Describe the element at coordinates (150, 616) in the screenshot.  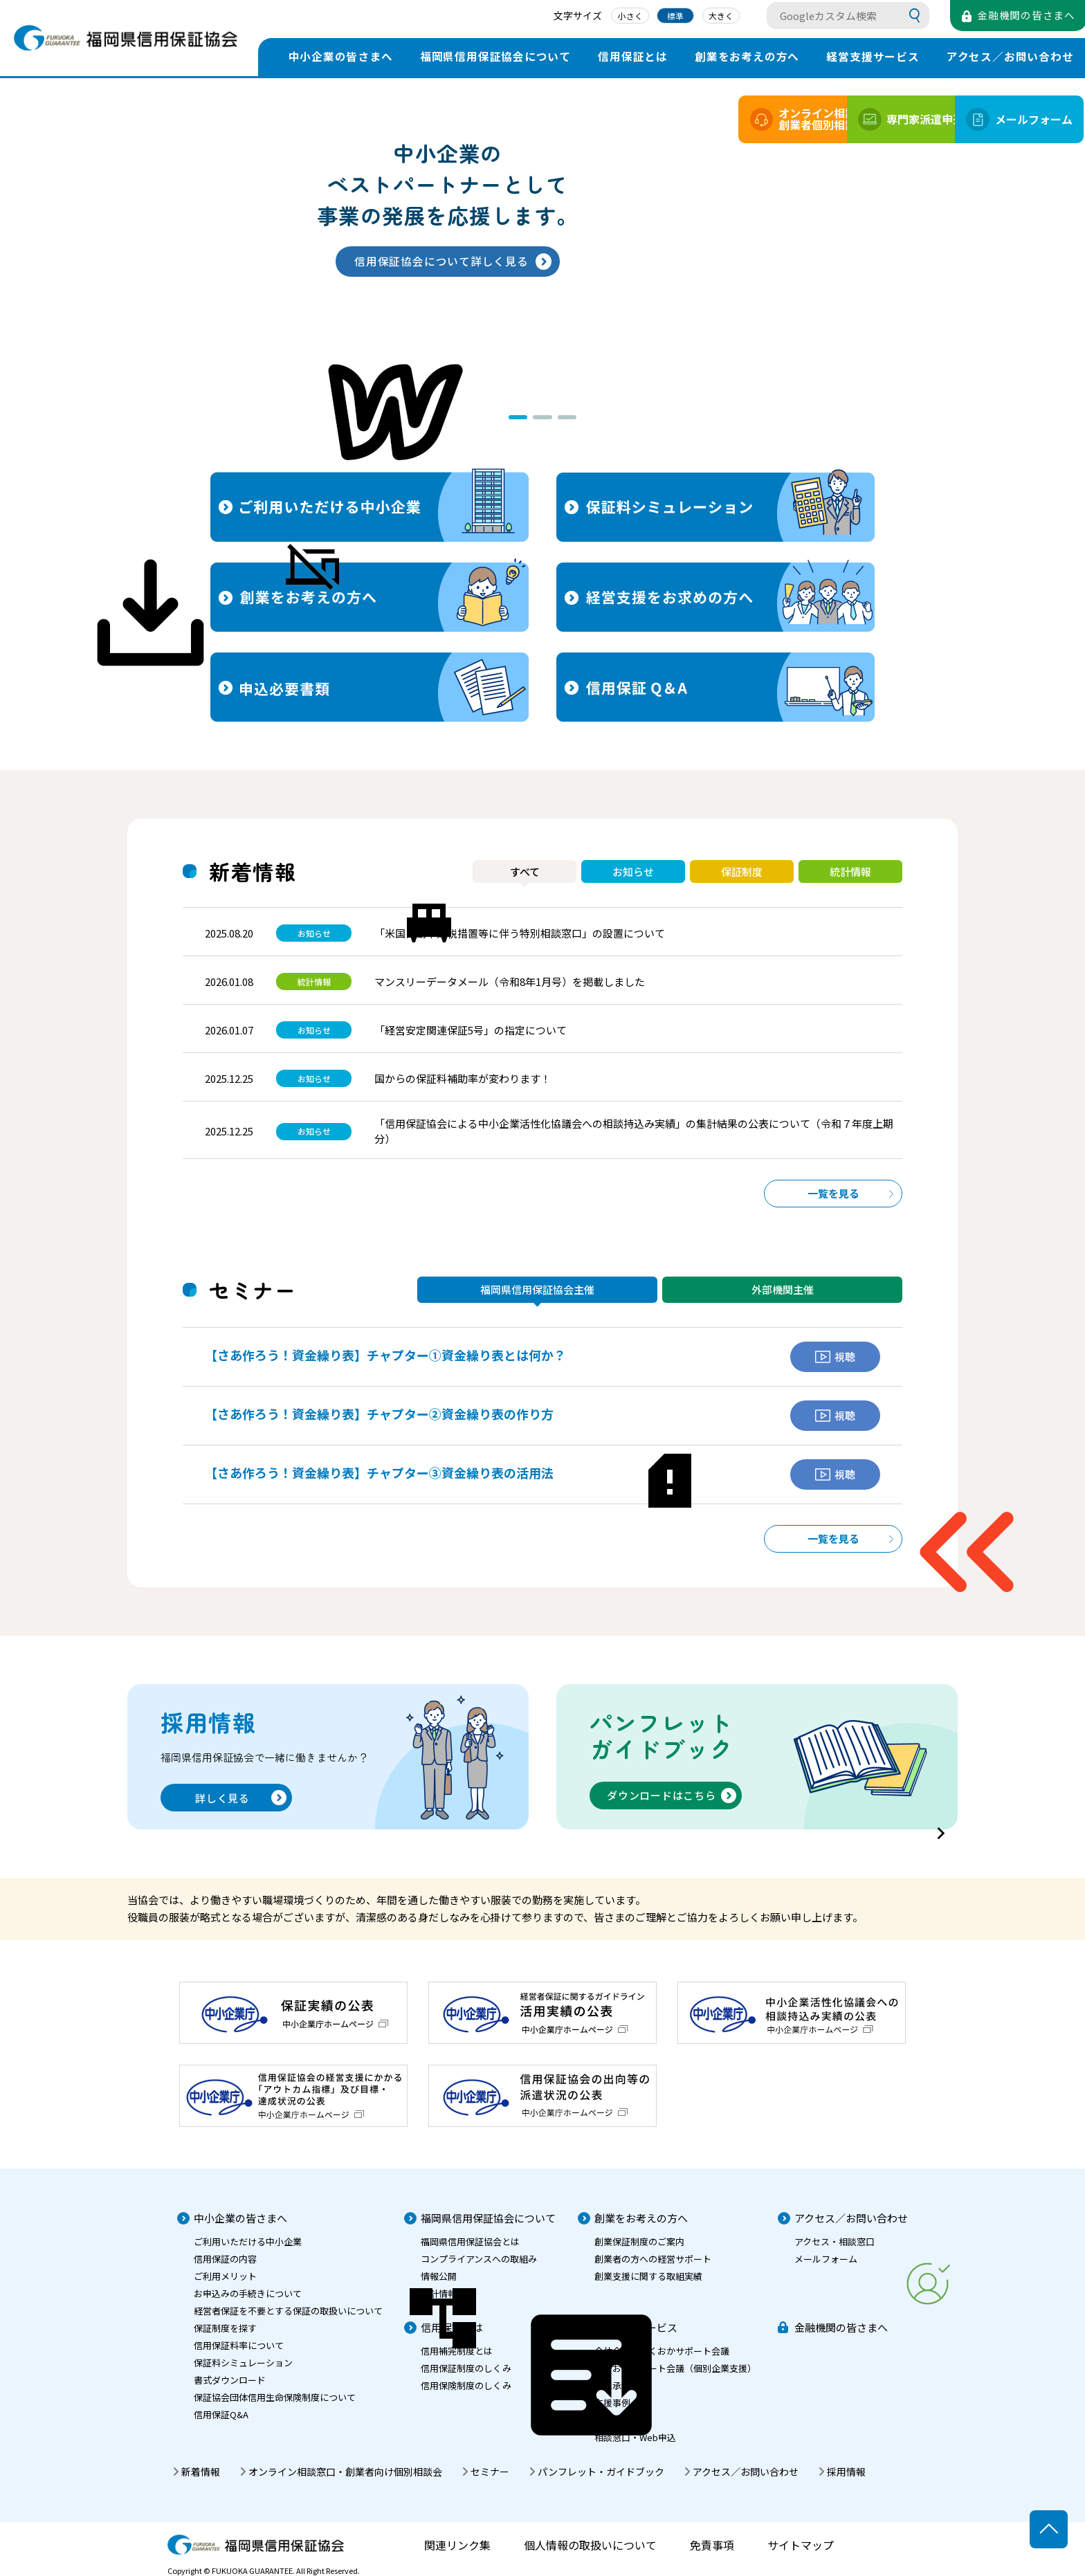
I see `download a file to your device` at that location.